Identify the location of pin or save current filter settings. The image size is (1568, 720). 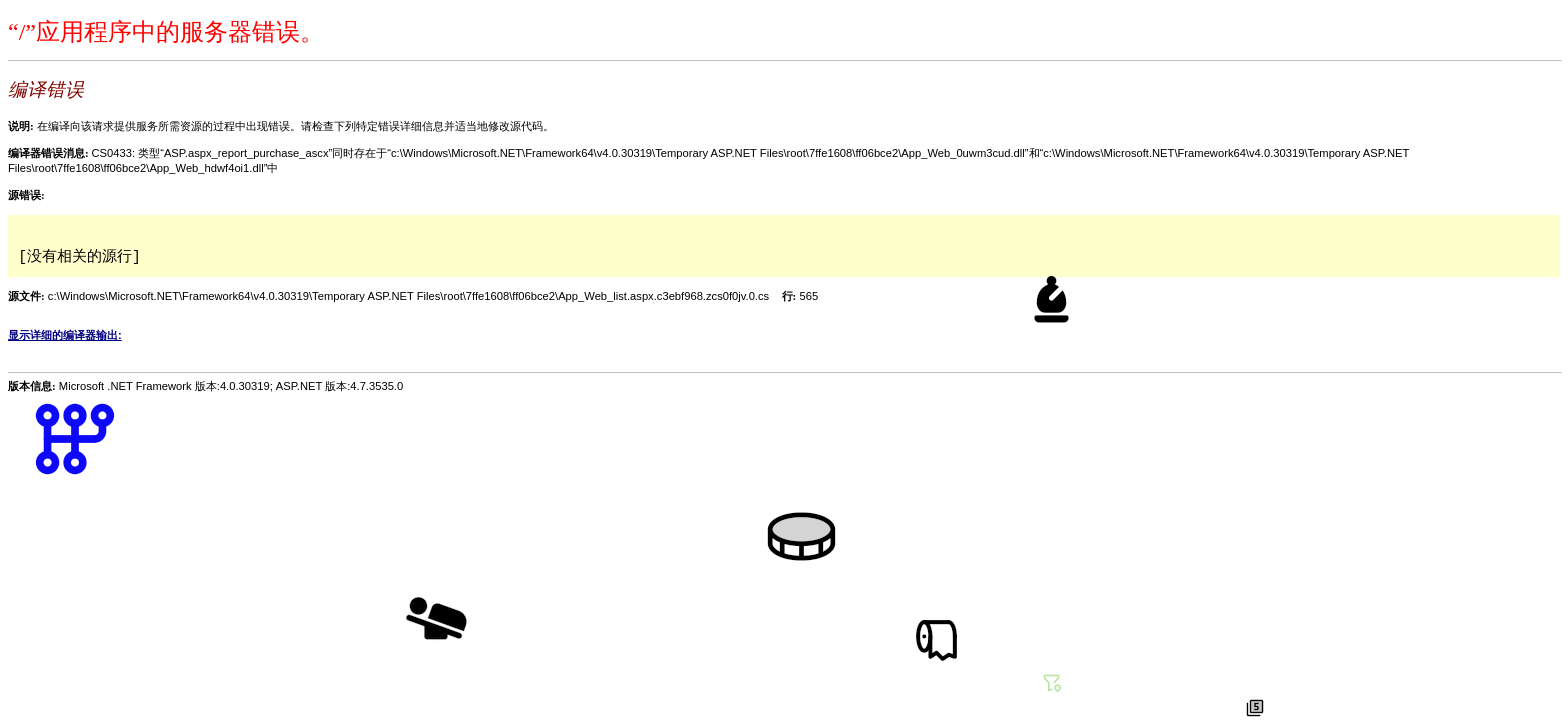
(1051, 682).